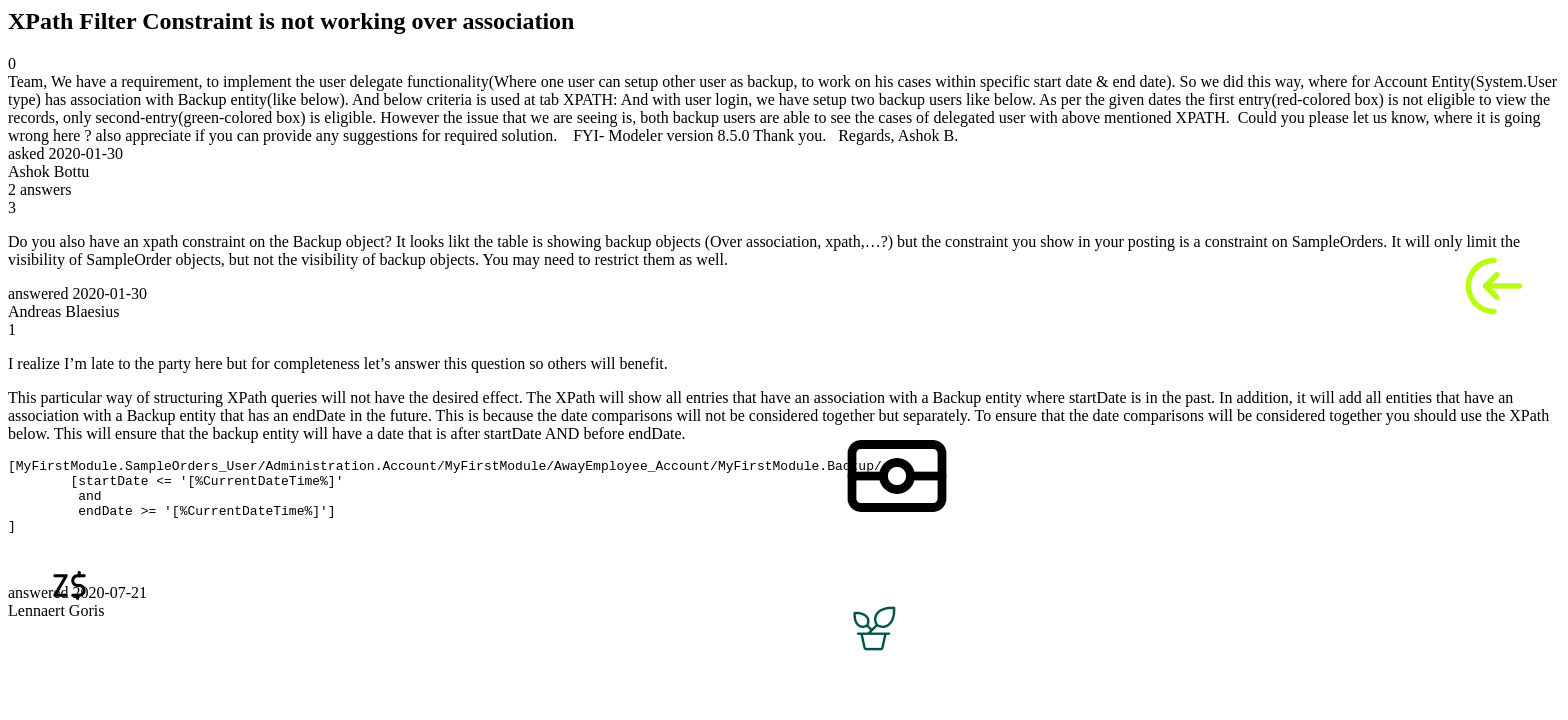  I want to click on view or manage your garden plants, so click(873, 628).